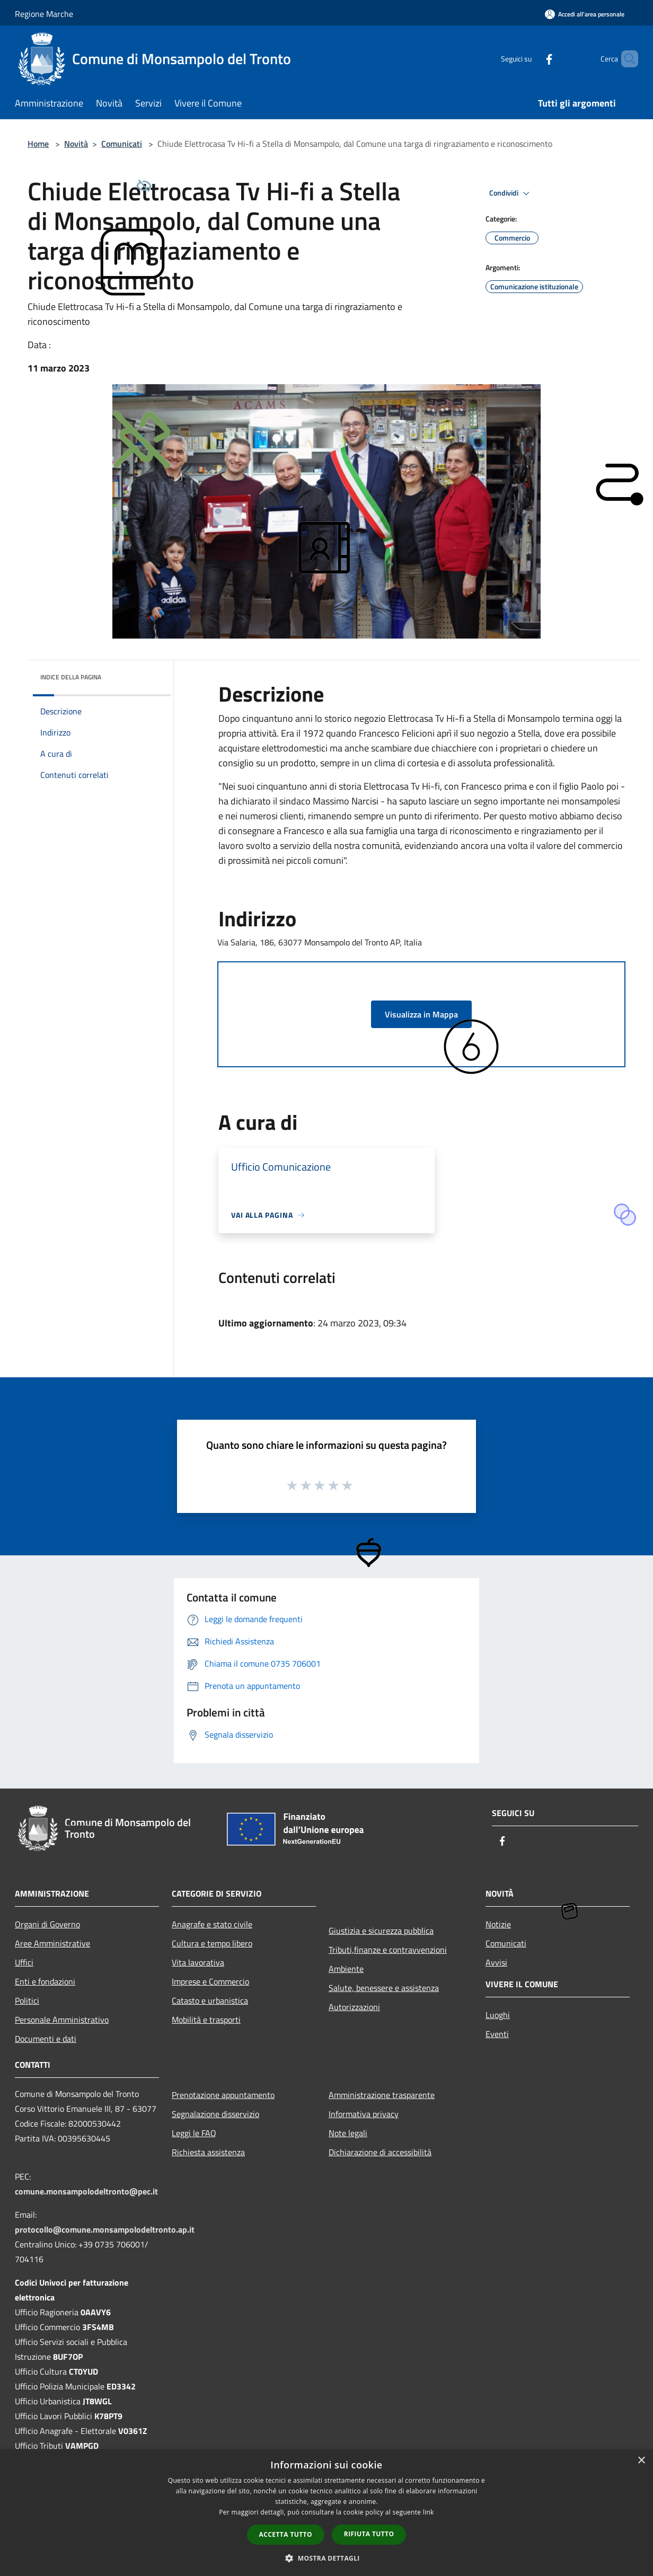 This screenshot has height=2576, width=653. What do you see at coordinates (324, 547) in the screenshot?
I see `open your contacts or address book` at bounding box center [324, 547].